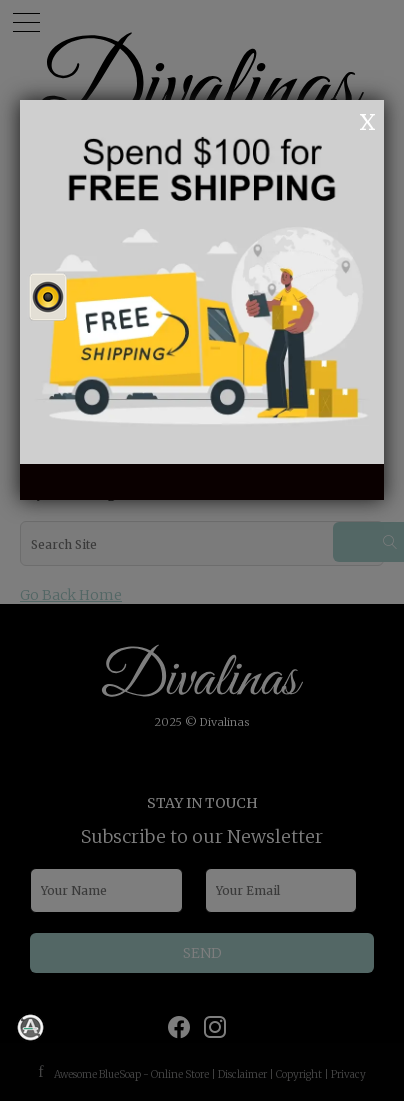  What do you see at coordinates (30, 1027) in the screenshot?
I see `check for available software updates` at bounding box center [30, 1027].